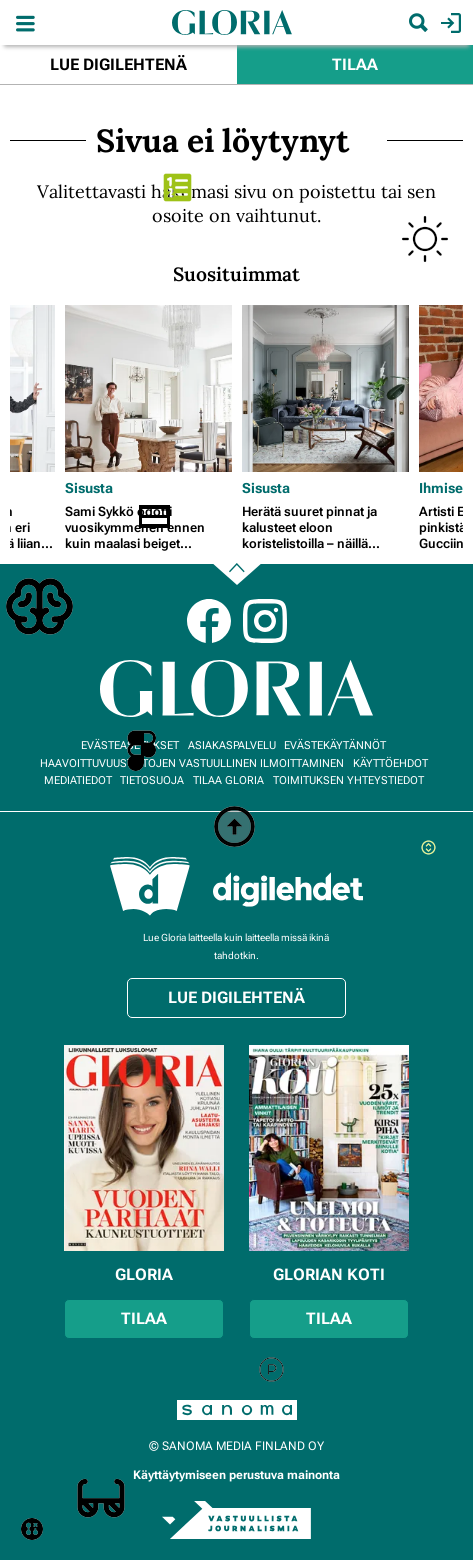  Describe the element at coordinates (32, 1529) in the screenshot. I see `indicates a closed pull request in your activity feed` at that location.